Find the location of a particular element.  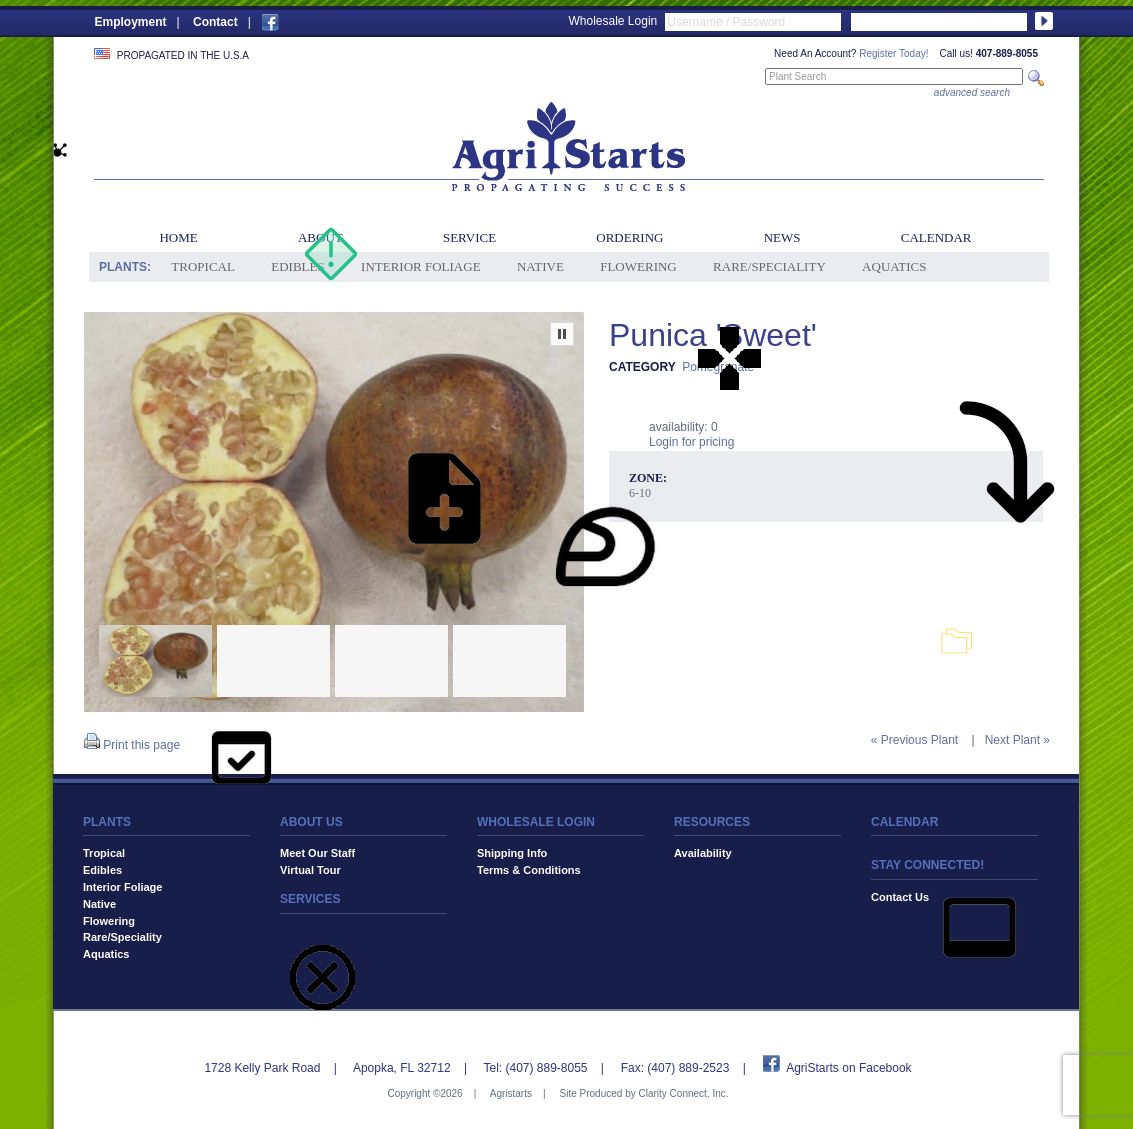

access affiliate program or referral network is located at coordinates (60, 150).